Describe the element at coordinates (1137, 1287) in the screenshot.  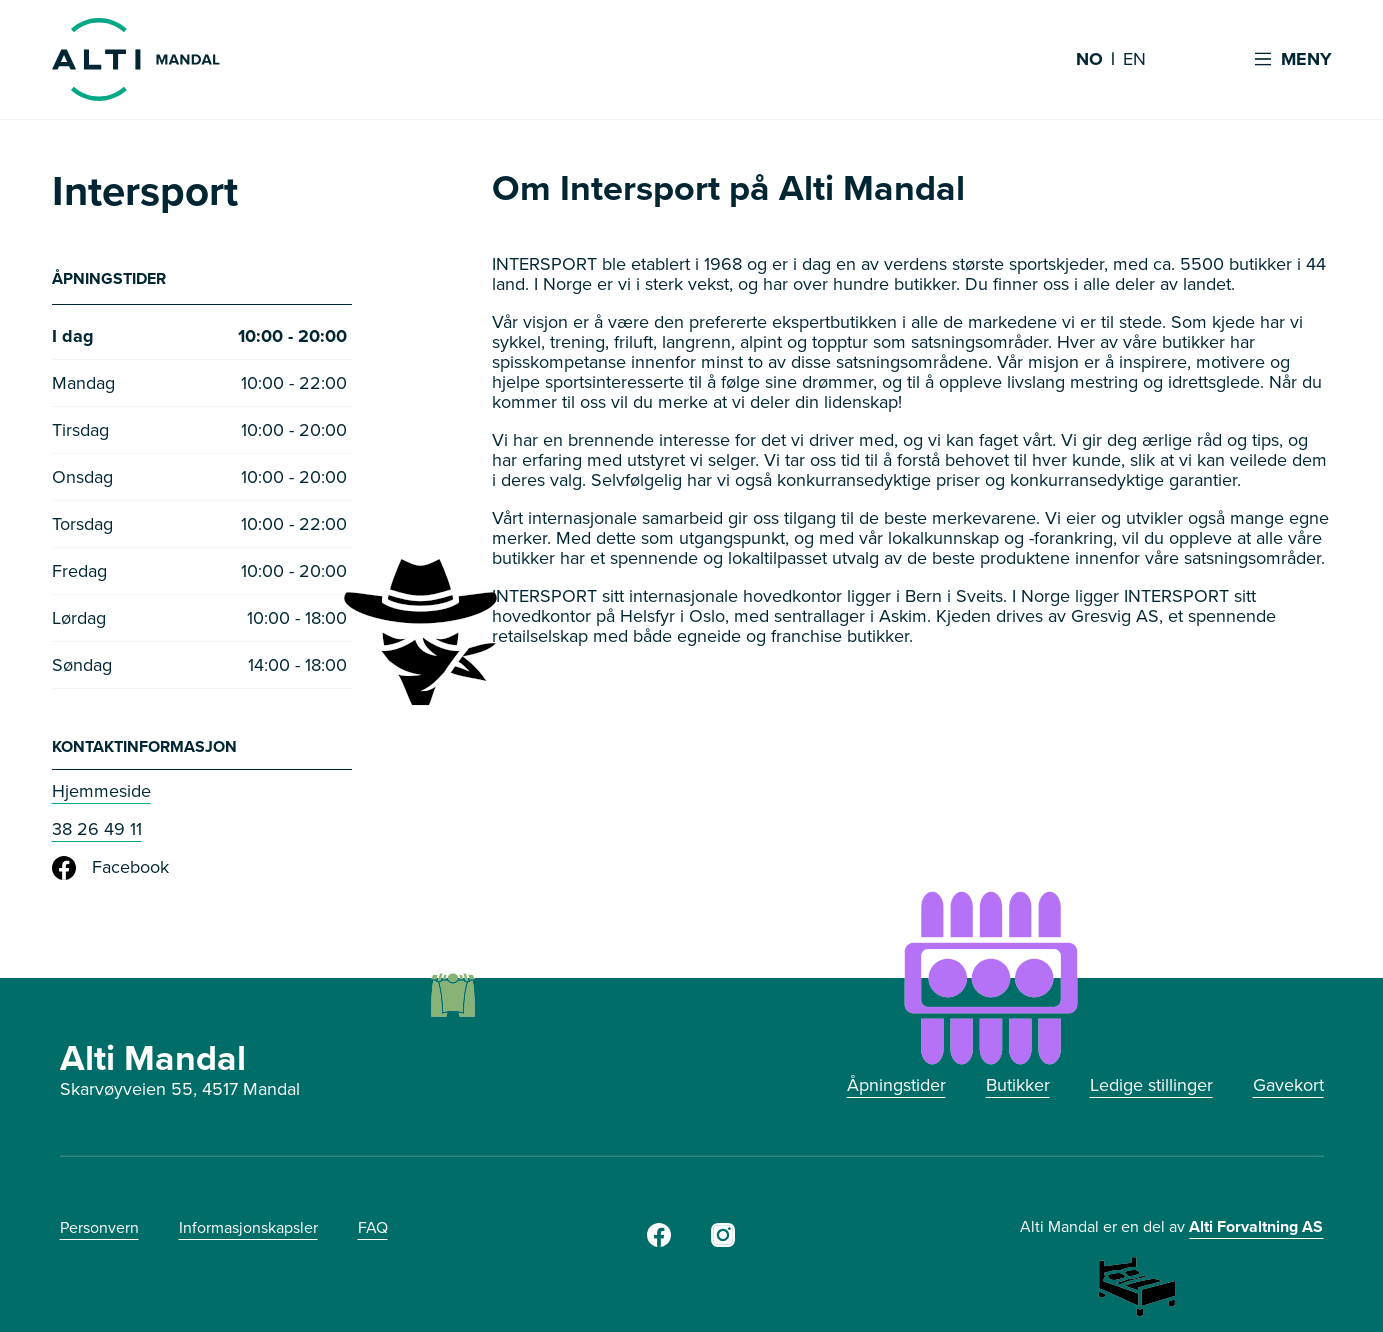
I see `book a hotel or accommodation` at that location.